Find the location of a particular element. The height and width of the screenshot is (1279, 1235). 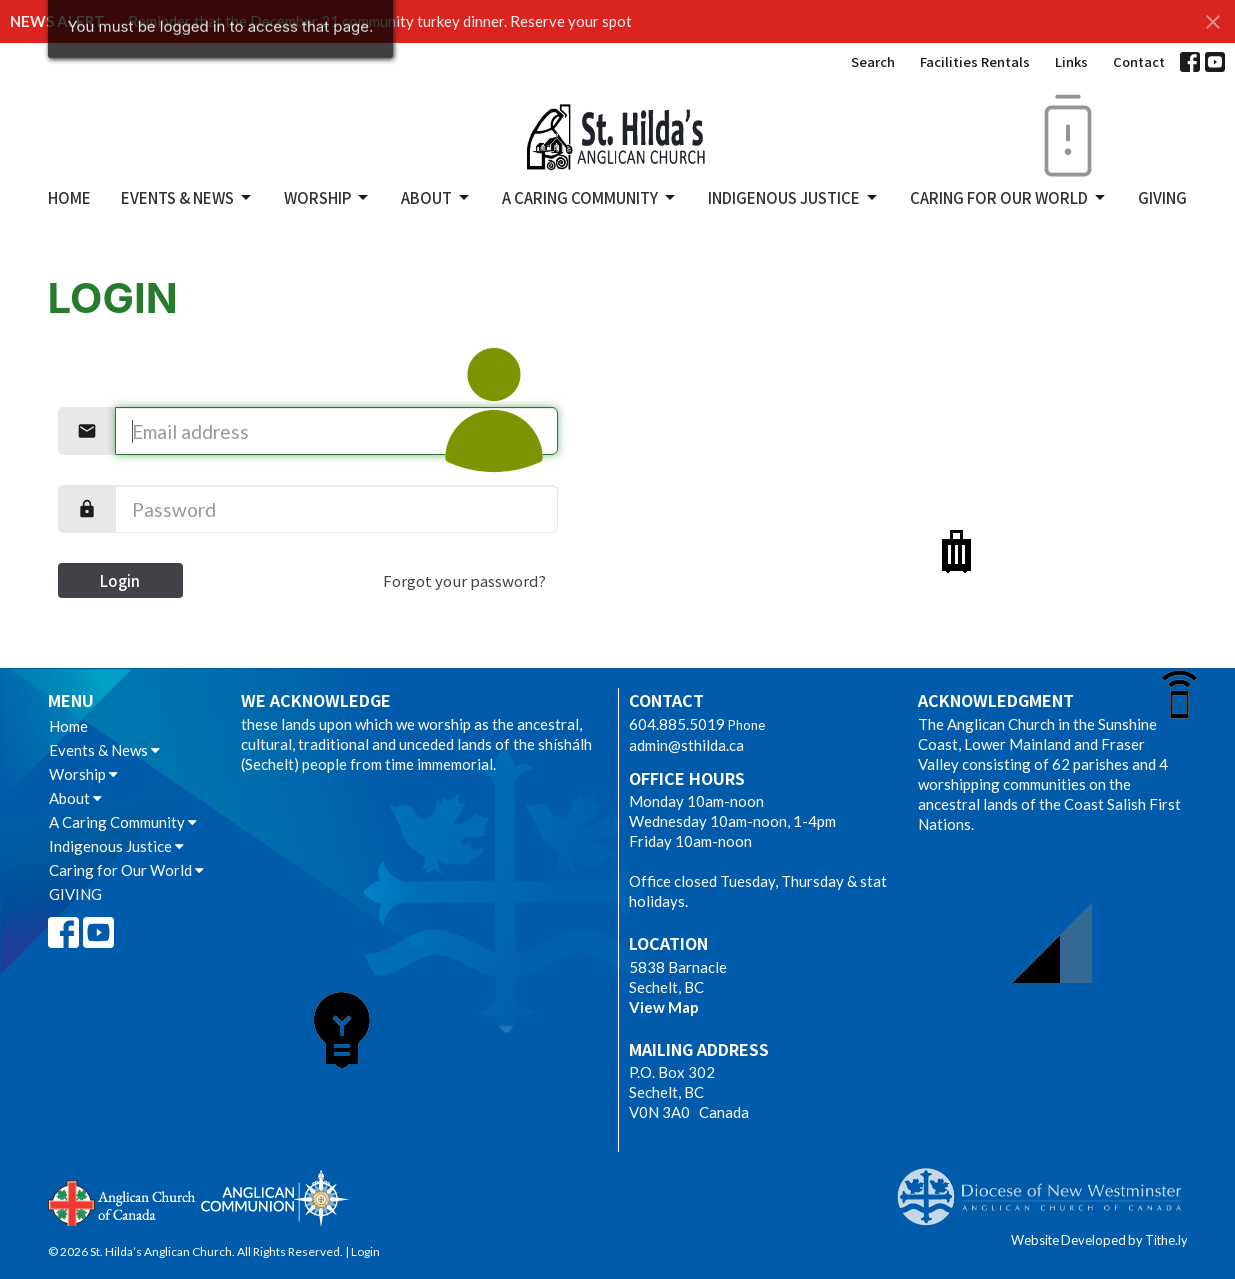

access travel or trip information is located at coordinates (956, 551).